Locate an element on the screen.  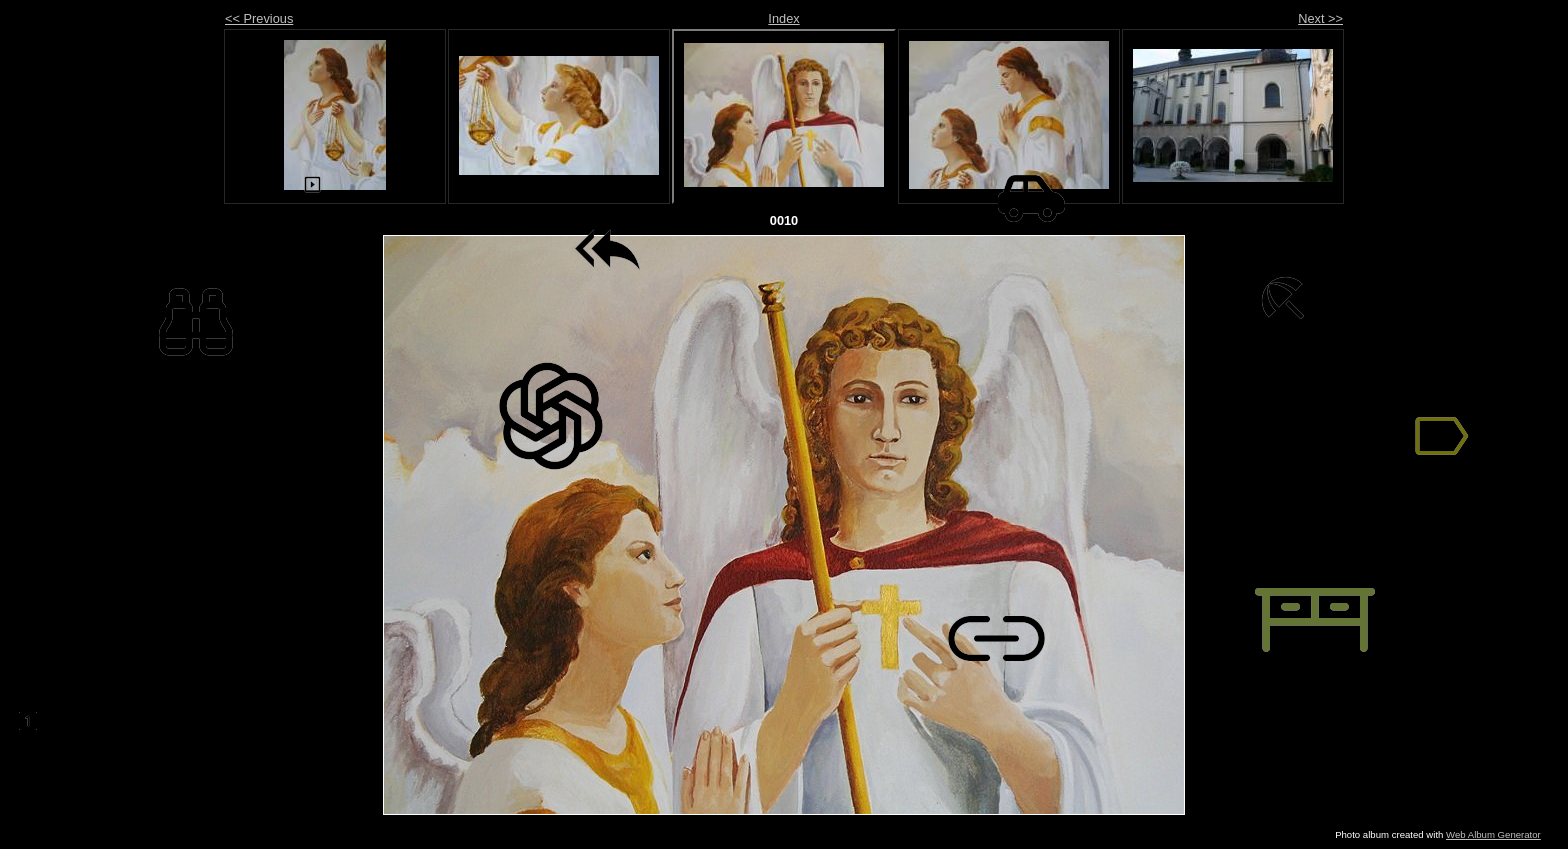
open OpenAI or ChatGPT app is located at coordinates (551, 416).